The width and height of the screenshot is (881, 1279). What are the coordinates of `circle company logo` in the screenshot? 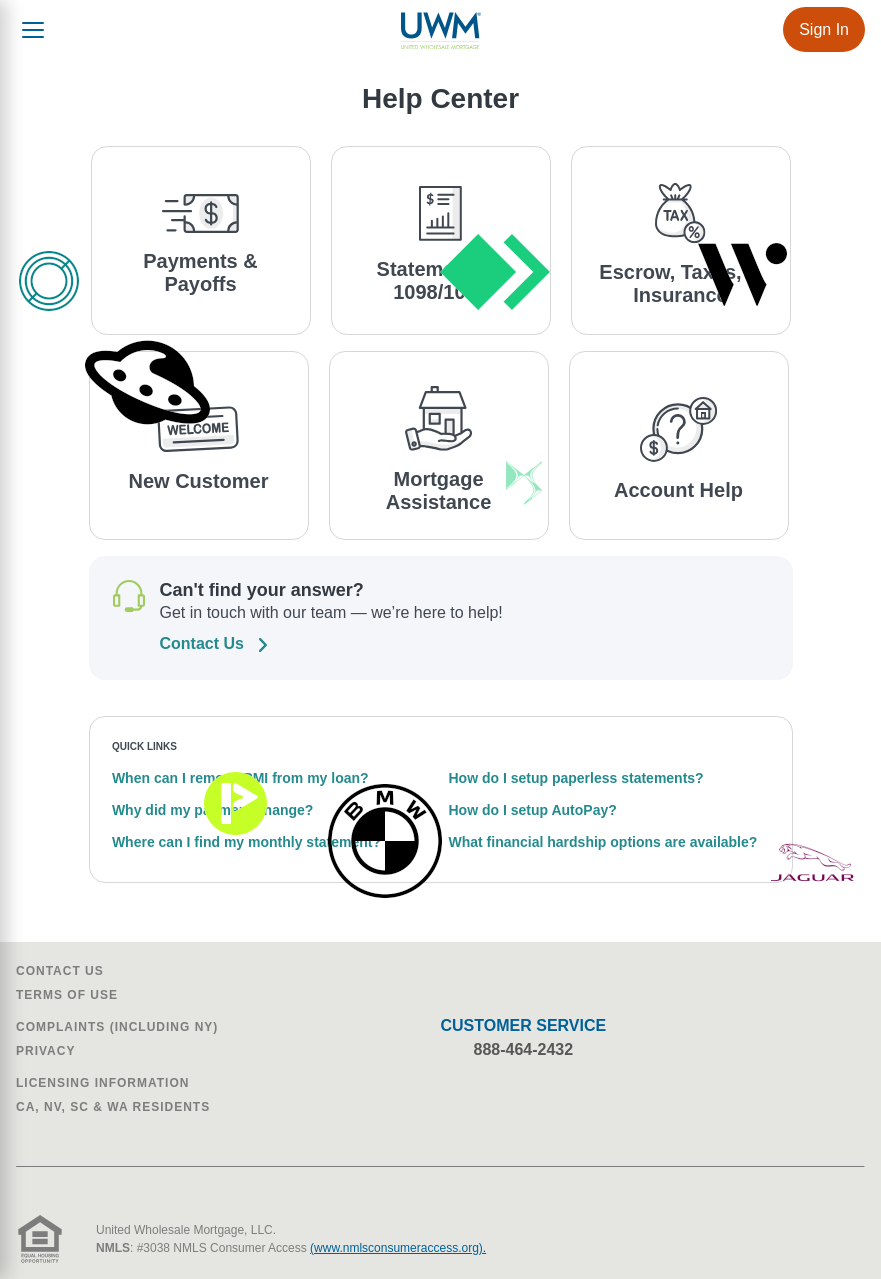 It's located at (49, 281).